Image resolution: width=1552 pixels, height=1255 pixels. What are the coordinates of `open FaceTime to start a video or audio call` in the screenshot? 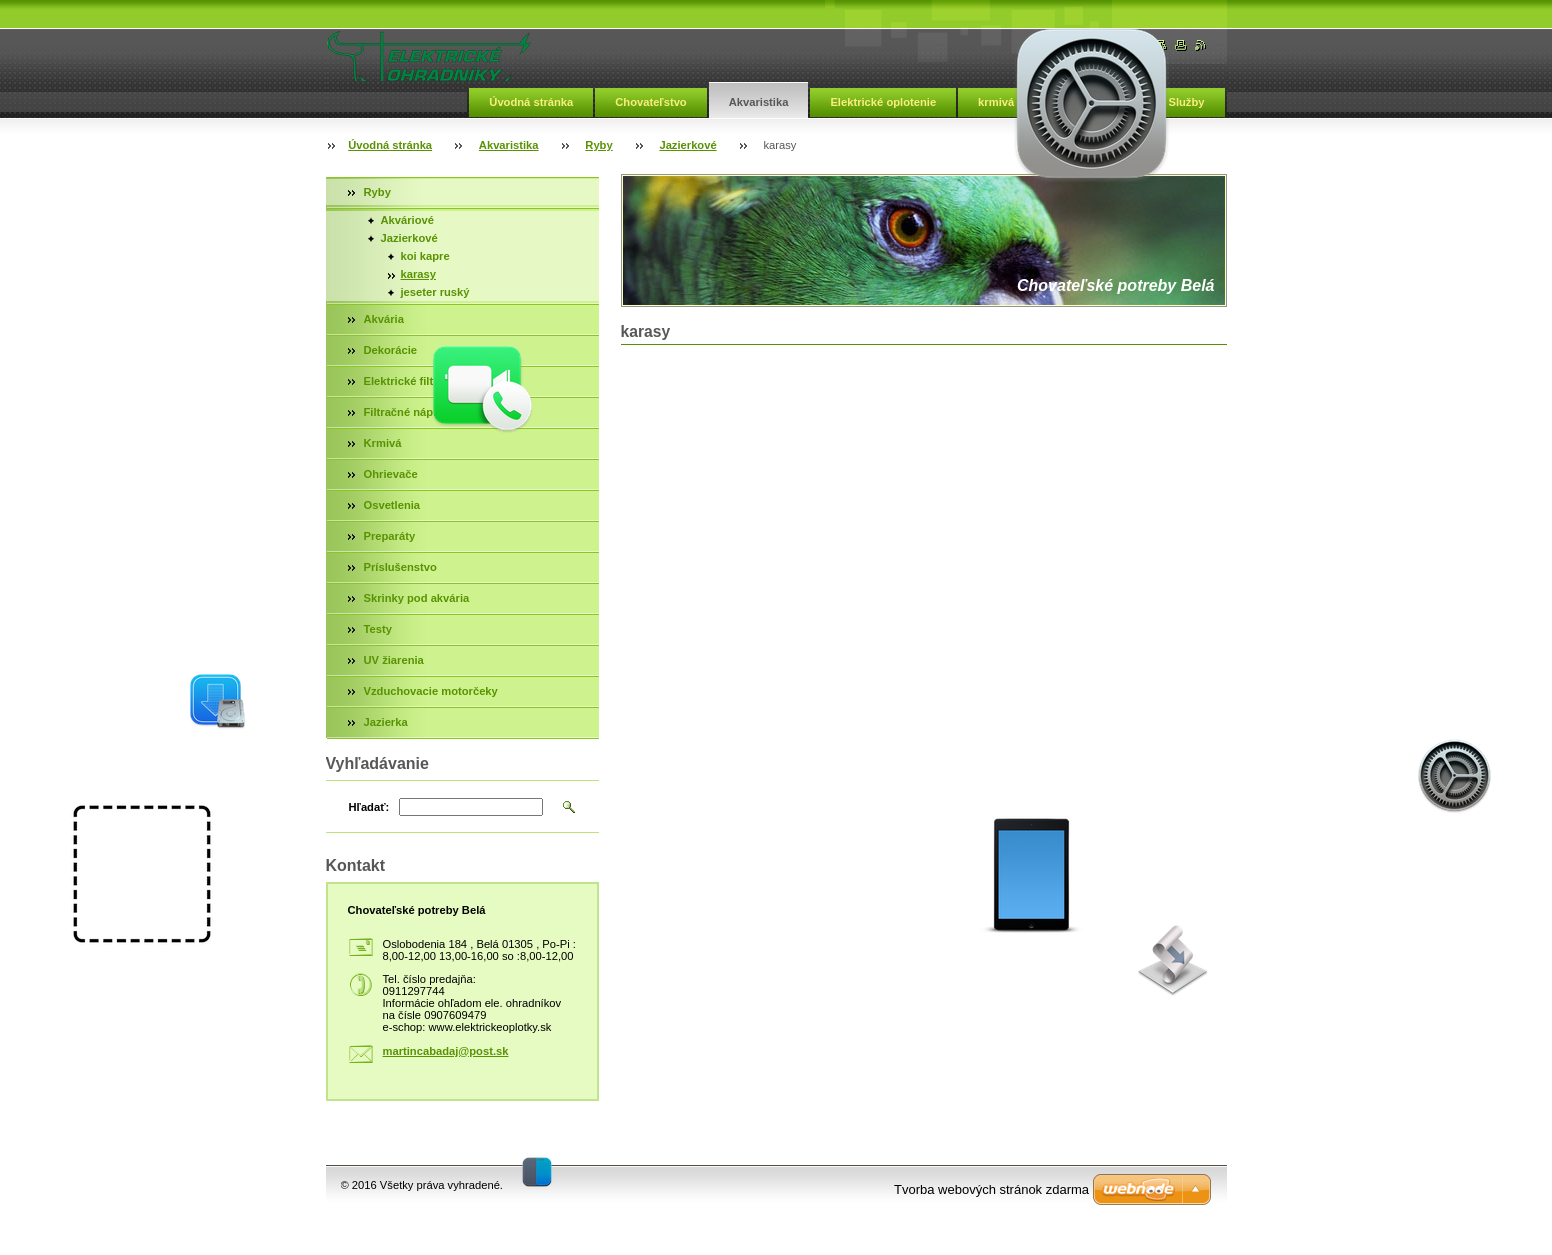 It's located at (480, 387).